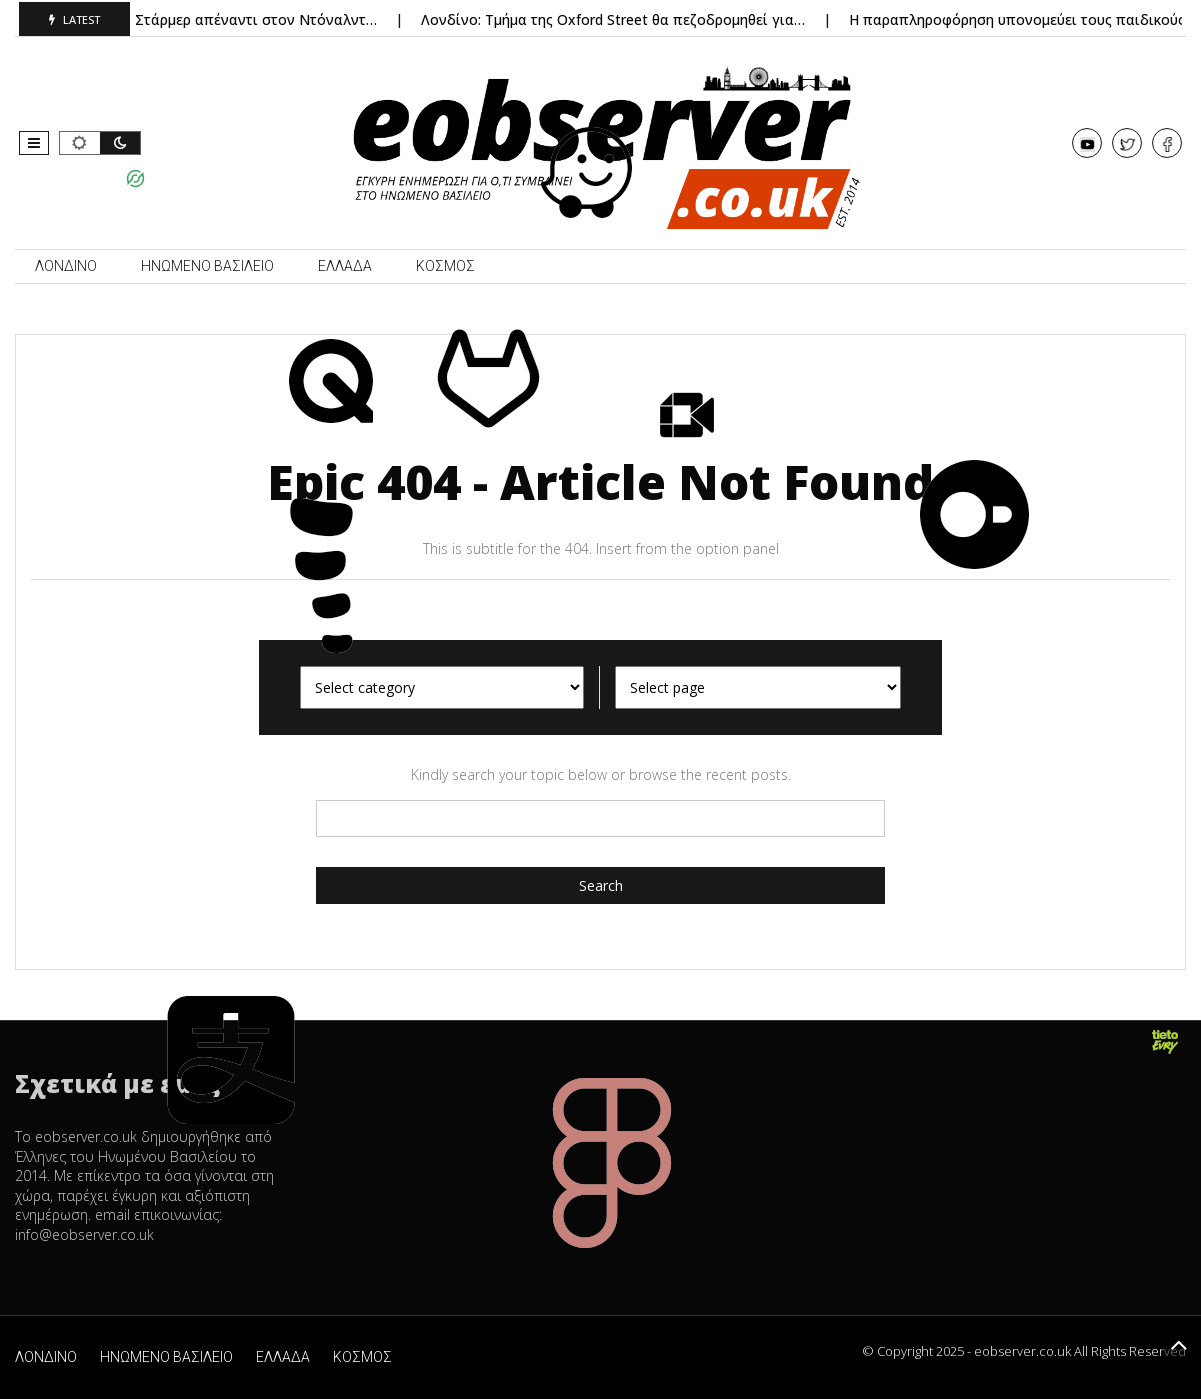  I want to click on open Waze navigation app, so click(586, 172).